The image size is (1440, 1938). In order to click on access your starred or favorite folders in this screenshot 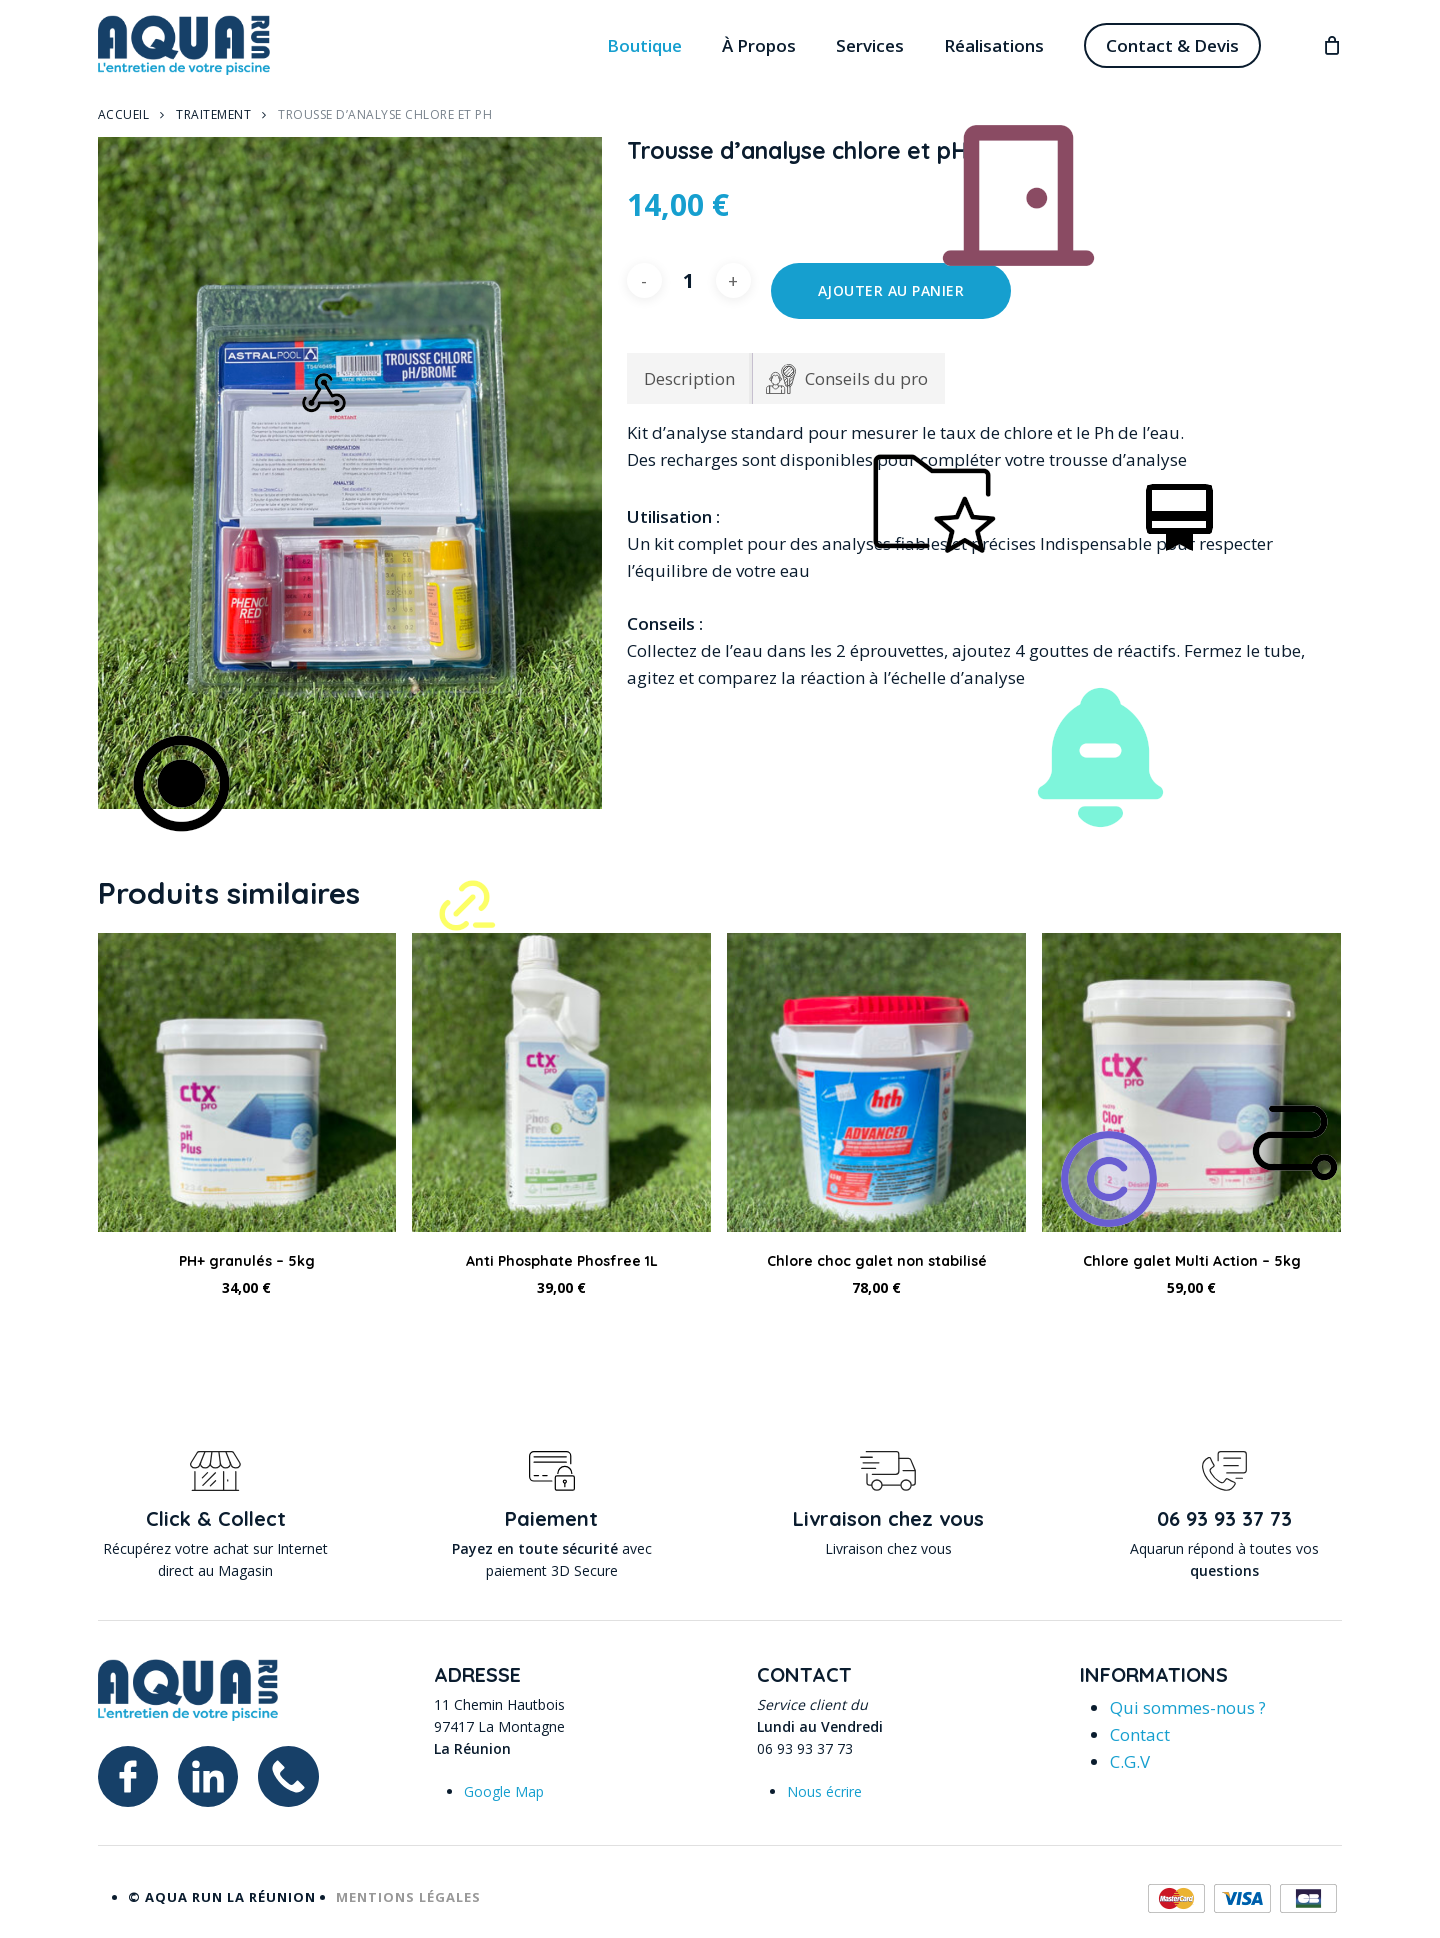, I will do `click(932, 499)`.